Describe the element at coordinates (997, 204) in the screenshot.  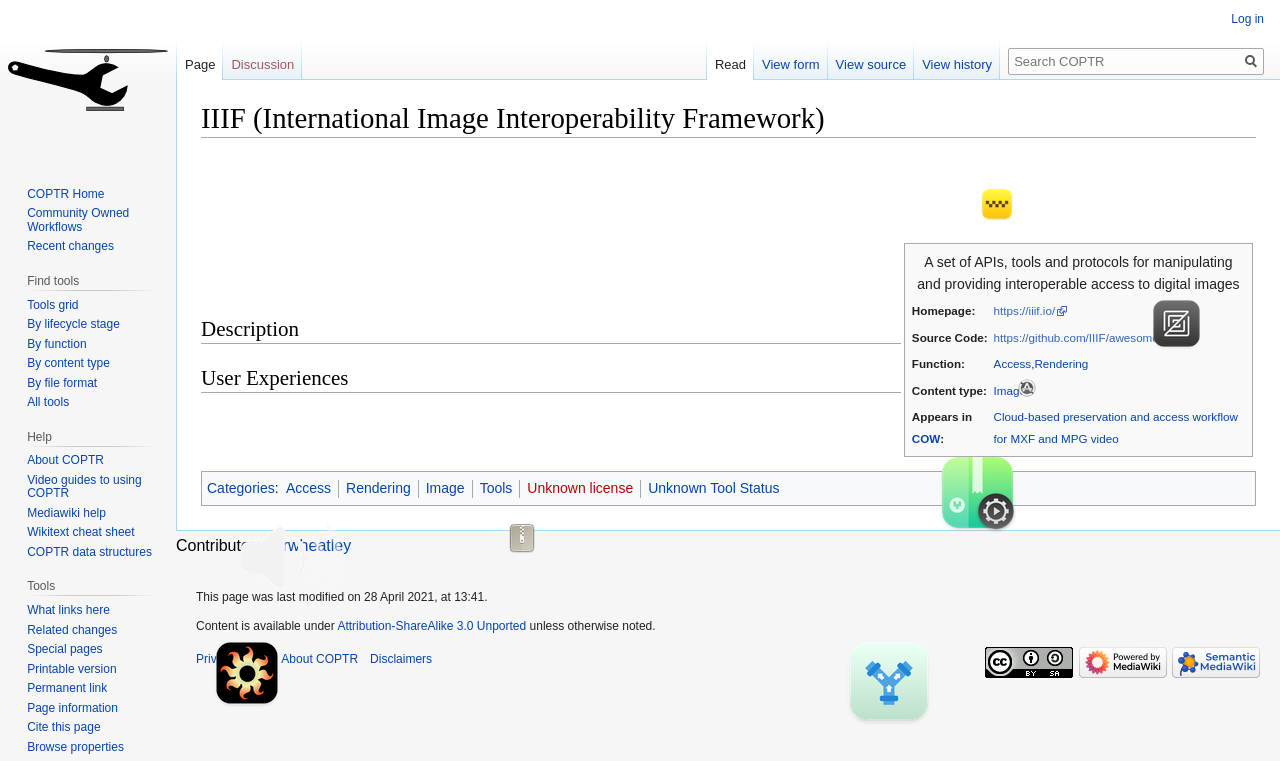
I see `open taxi or ride-hailing app` at that location.